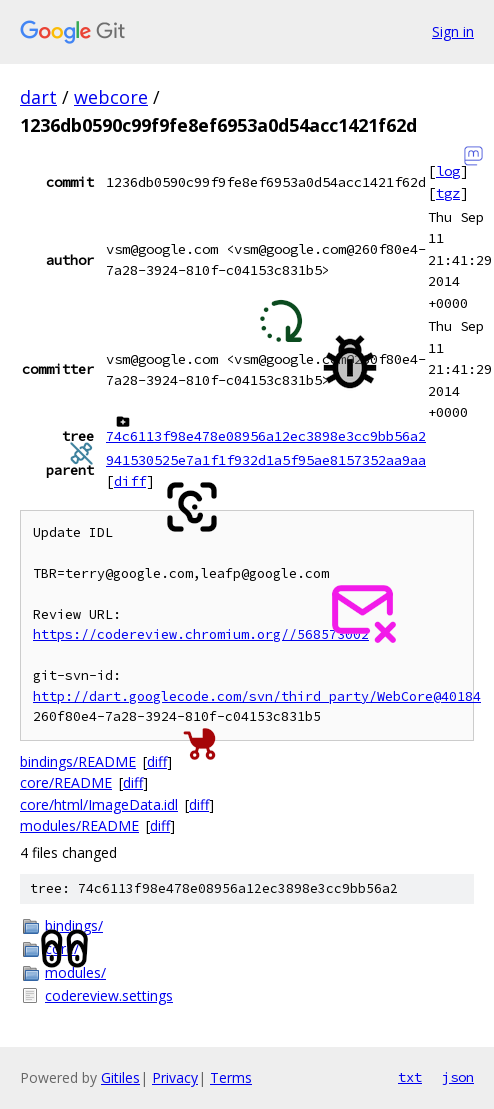 The height and width of the screenshot is (1109, 494). Describe the element at coordinates (362, 609) in the screenshot. I see `delete an email message` at that location.